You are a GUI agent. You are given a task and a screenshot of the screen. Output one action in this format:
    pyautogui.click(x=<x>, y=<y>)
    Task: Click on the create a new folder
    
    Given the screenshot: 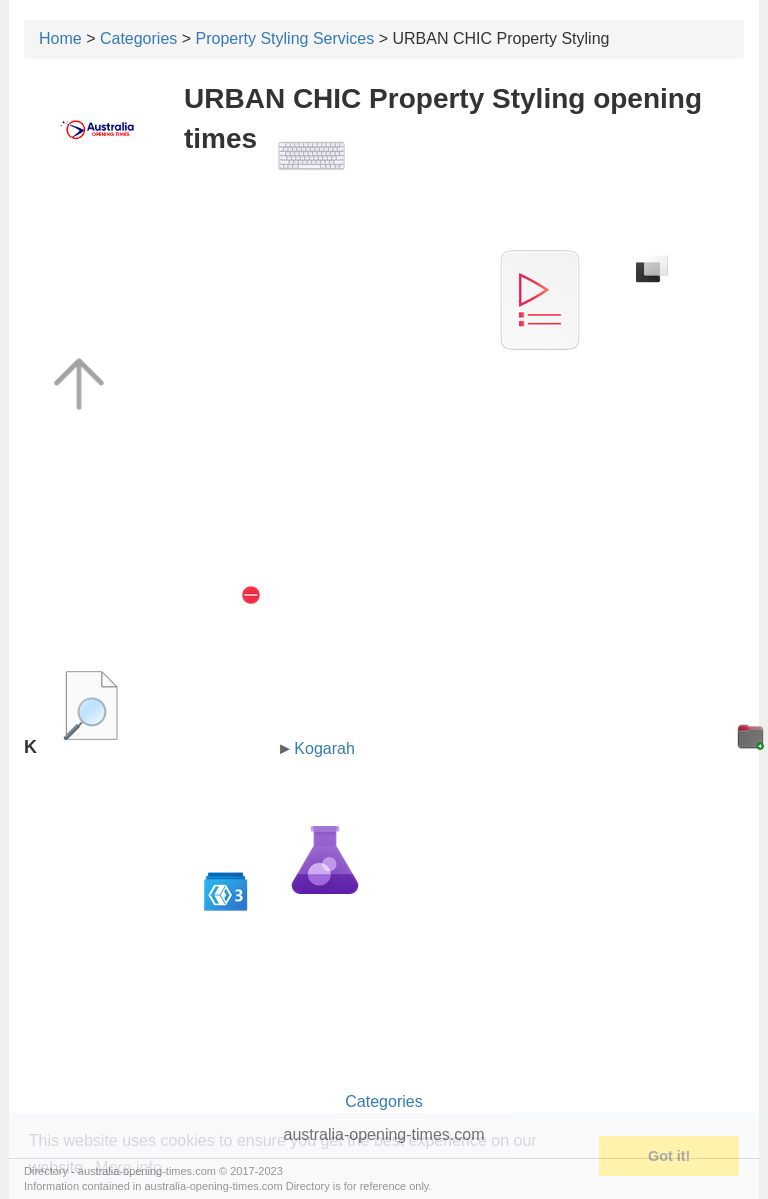 What is the action you would take?
    pyautogui.click(x=750, y=736)
    